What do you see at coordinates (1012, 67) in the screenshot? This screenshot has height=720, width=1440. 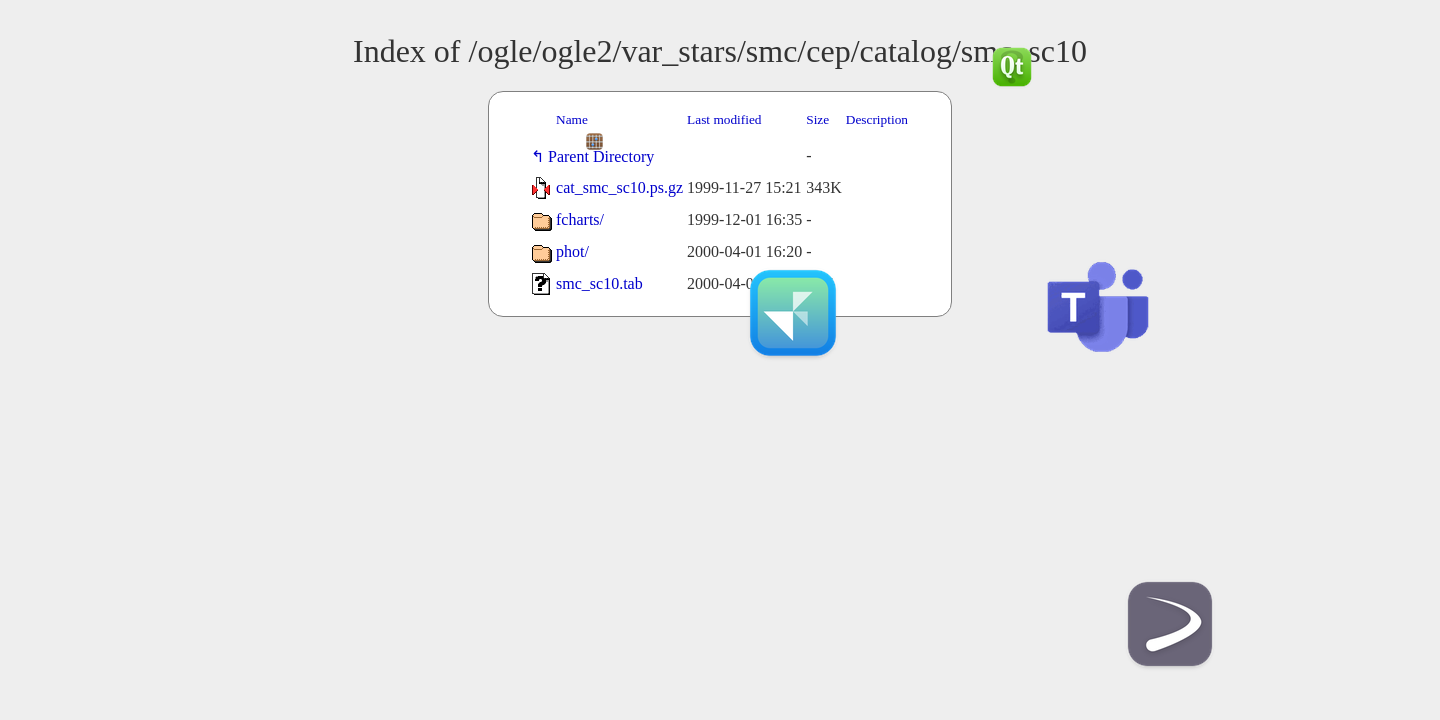 I see `open Qt Assistant documentation browser` at bounding box center [1012, 67].